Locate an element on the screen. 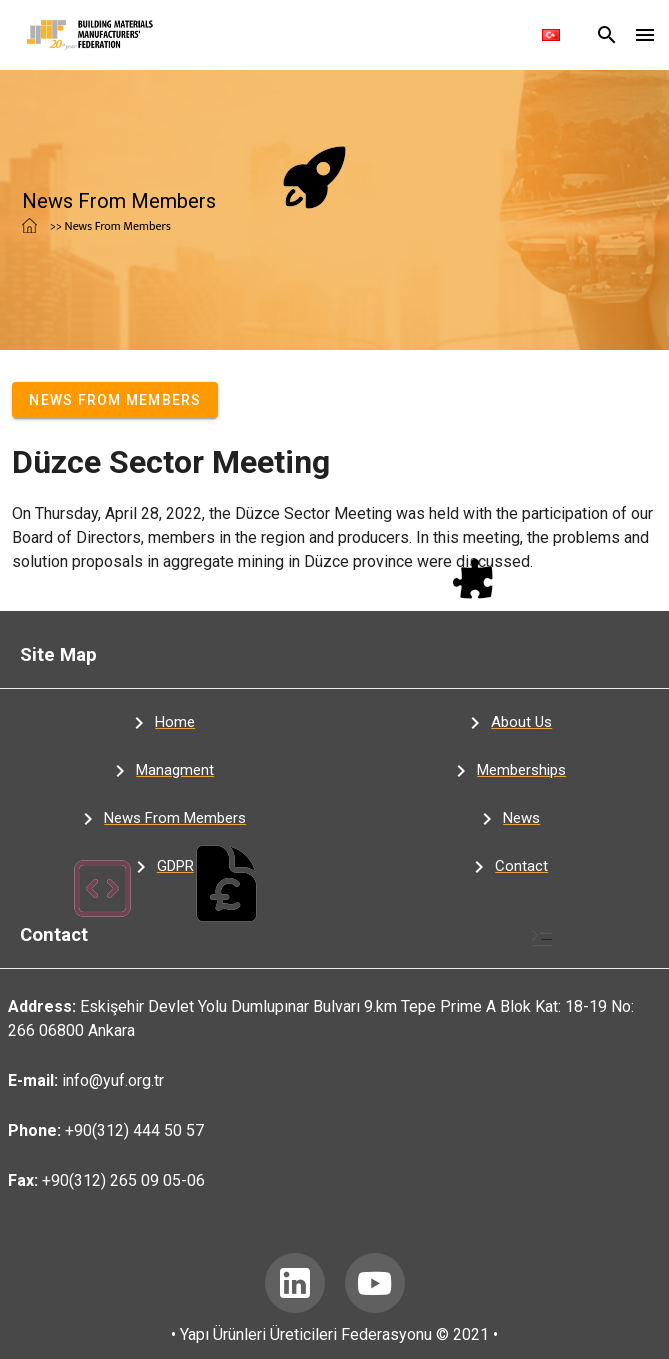 This screenshot has width=669, height=1359. increase text indentation is located at coordinates (542, 939).